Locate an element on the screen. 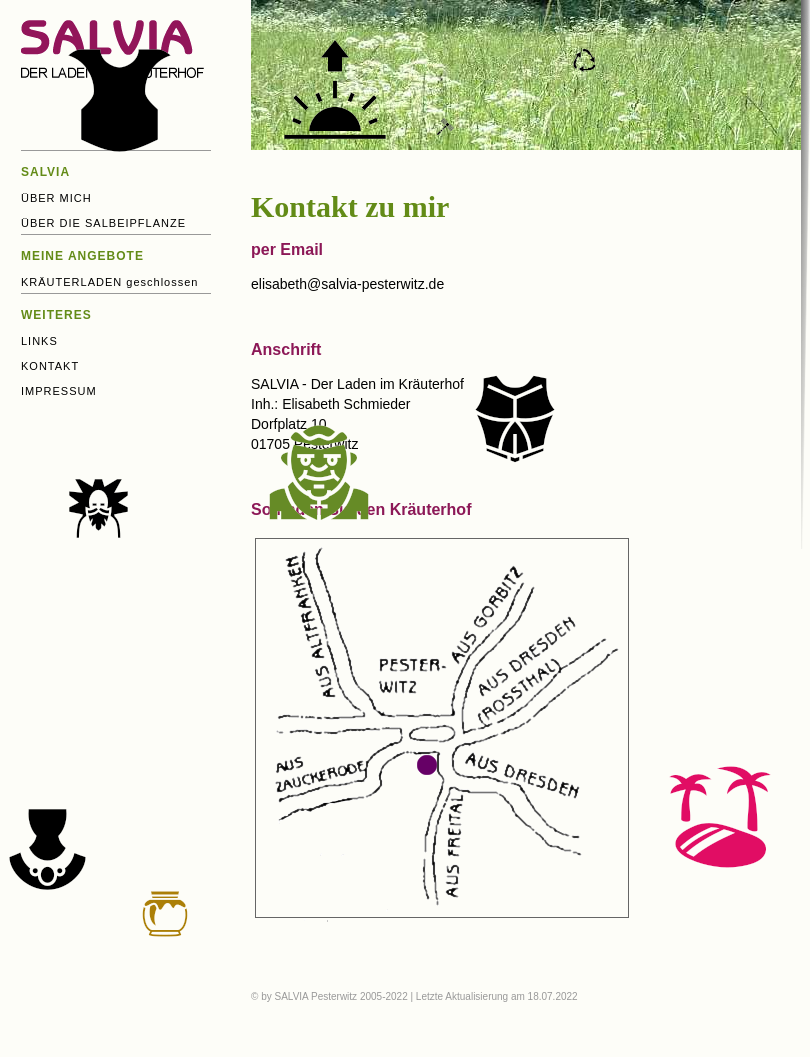 The image size is (810, 1057). indicates a desert or tropical location in a game is located at coordinates (720, 817).